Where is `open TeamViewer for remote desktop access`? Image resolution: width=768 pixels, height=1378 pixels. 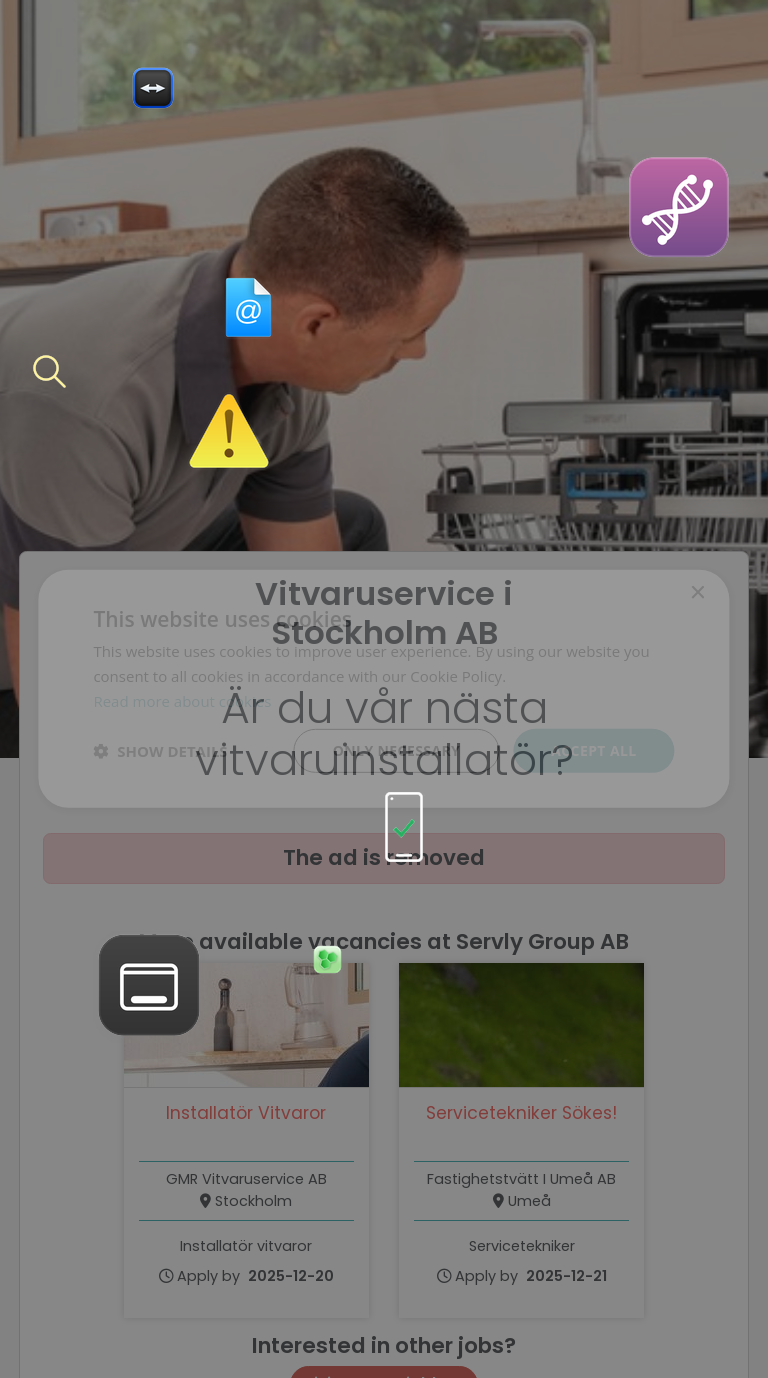 open TeamViewer for remote desktop access is located at coordinates (153, 88).